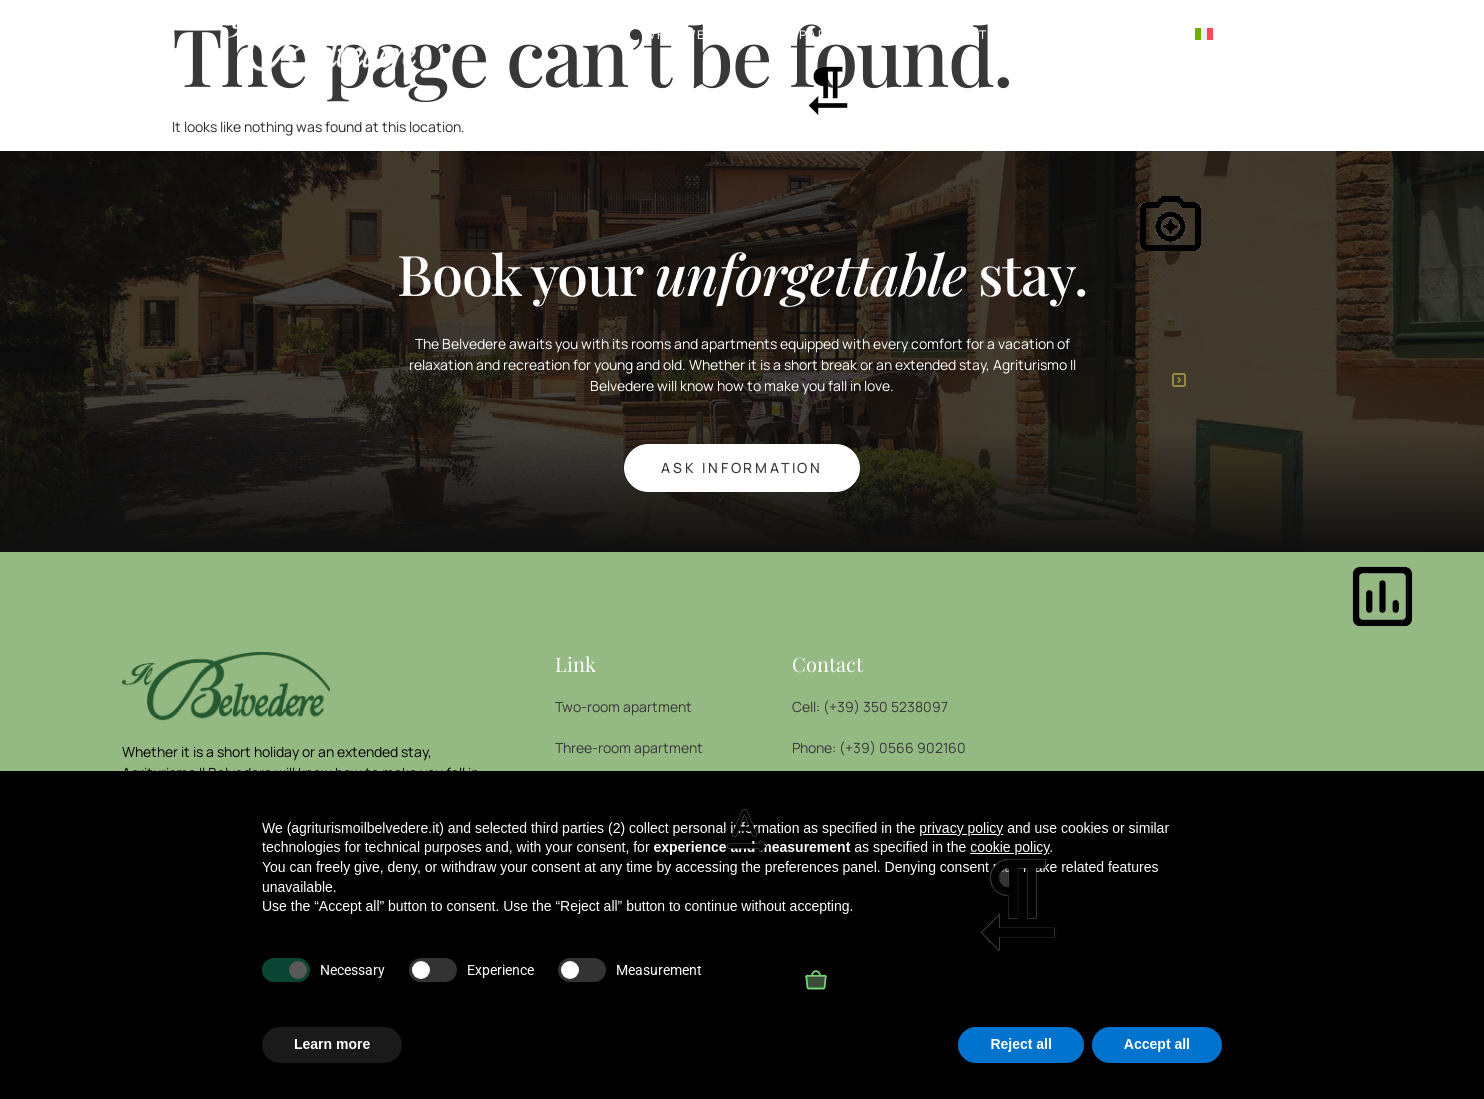 The height and width of the screenshot is (1099, 1484). I want to click on insert a chart or graph into a document, so click(1382, 596).